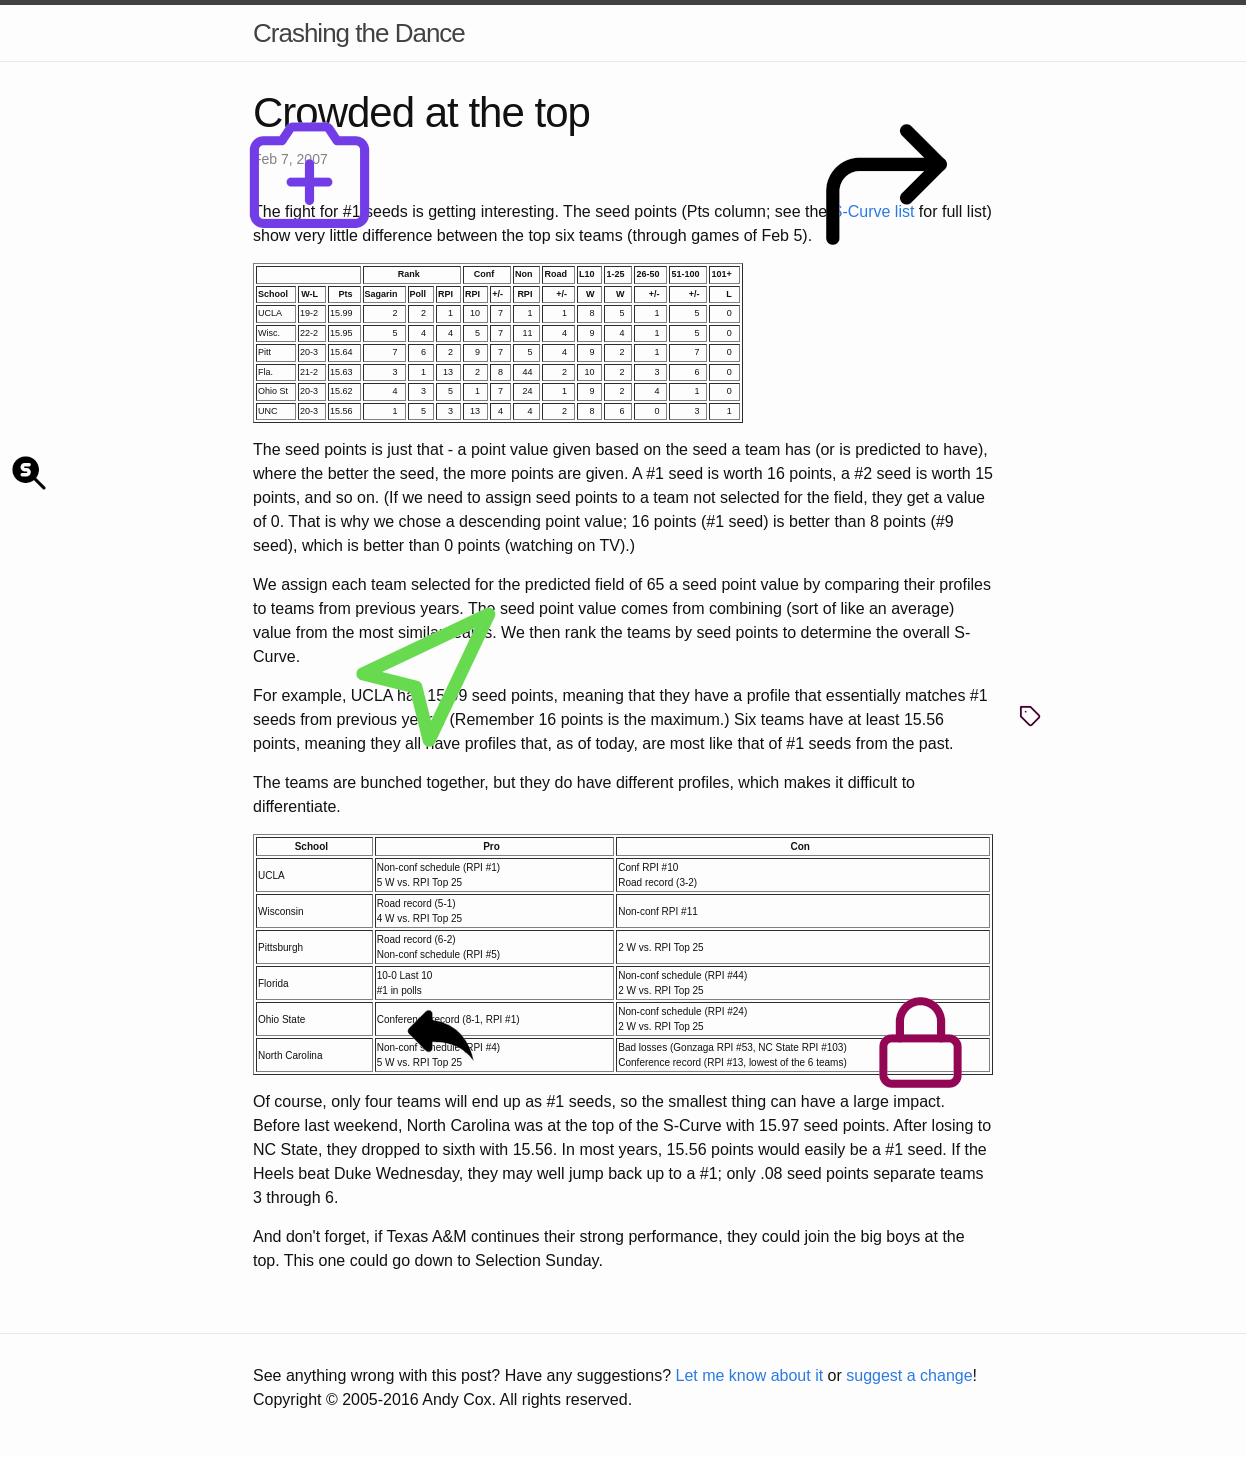 The image size is (1246, 1457). I want to click on search for pricing or financial information, so click(29, 473).